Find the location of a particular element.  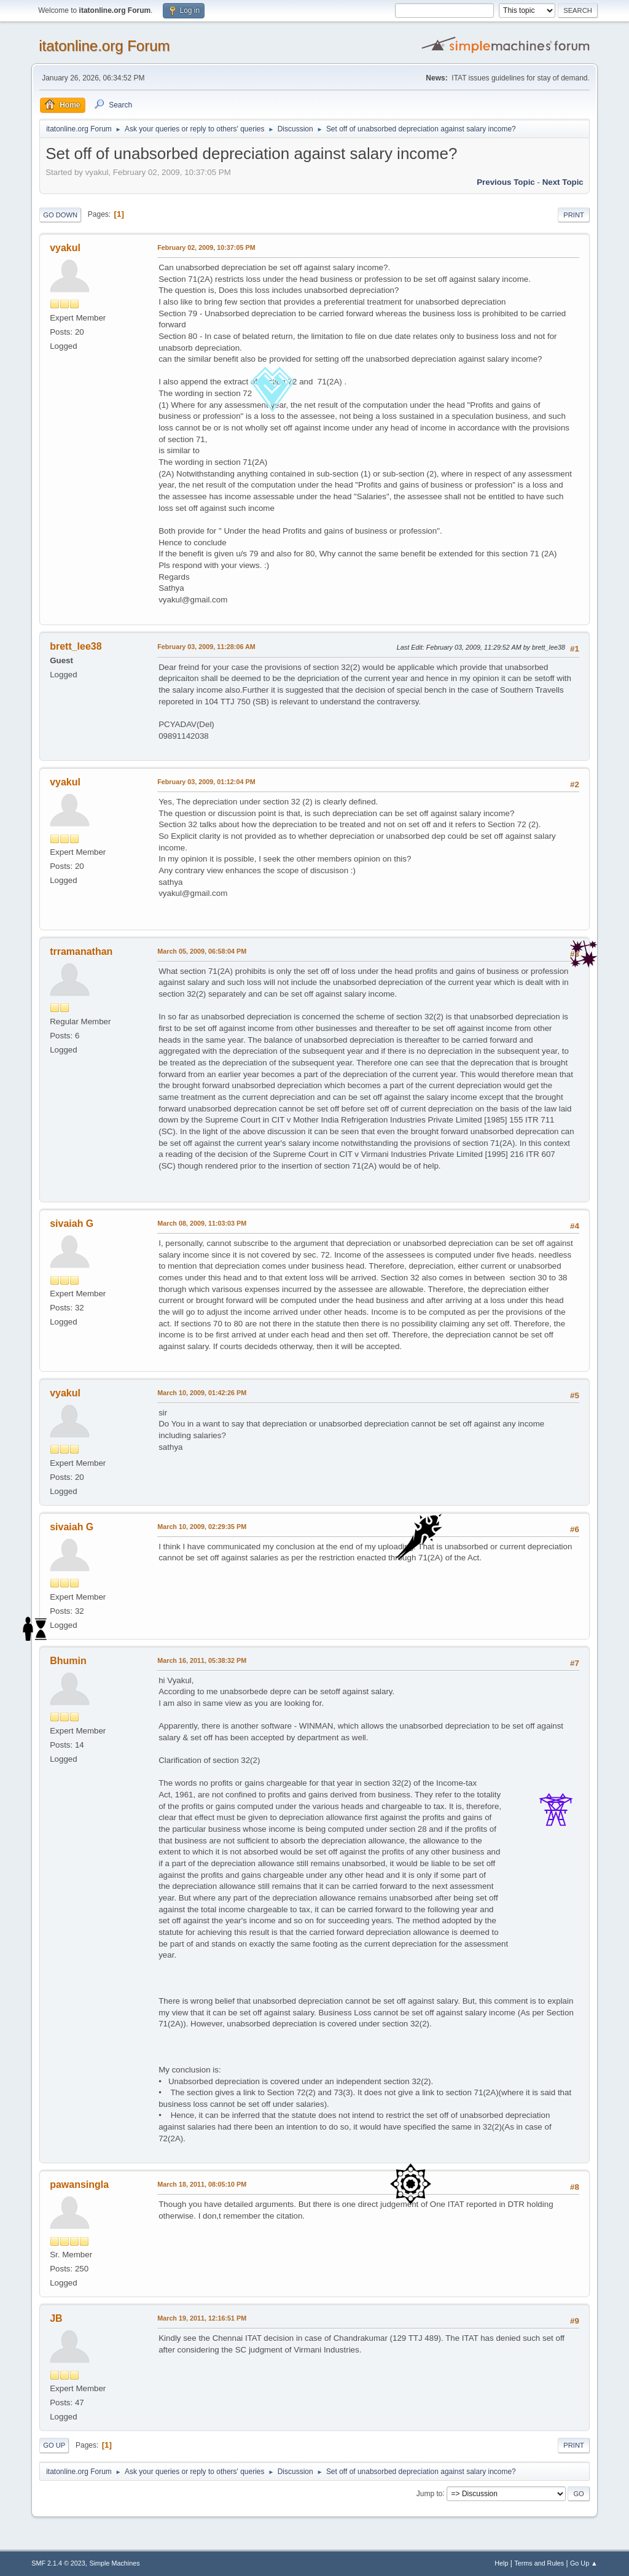

indicates a rare or valuable in-game resource is located at coordinates (272, 389).